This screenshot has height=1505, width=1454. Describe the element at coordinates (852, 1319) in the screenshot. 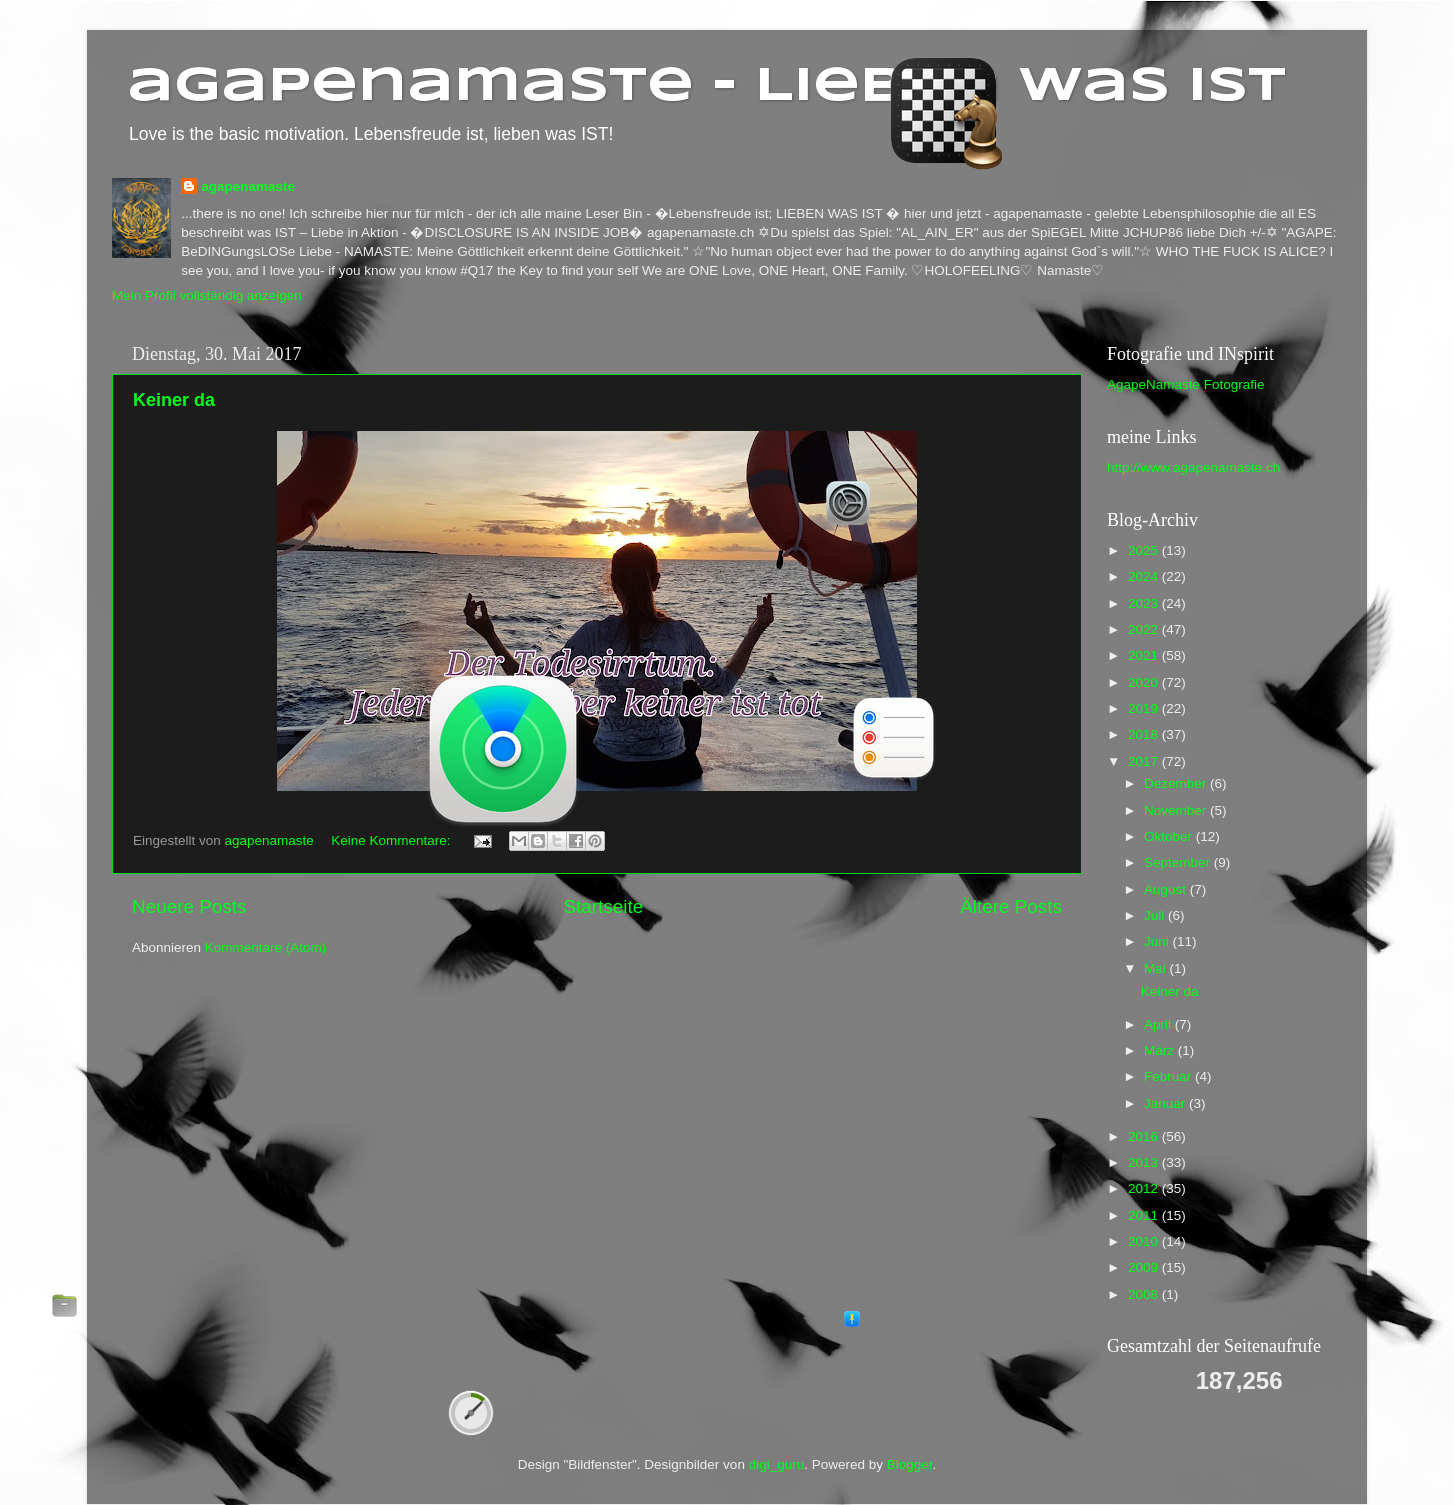

I see `open pinapp for saving and organizing pins` at that location.